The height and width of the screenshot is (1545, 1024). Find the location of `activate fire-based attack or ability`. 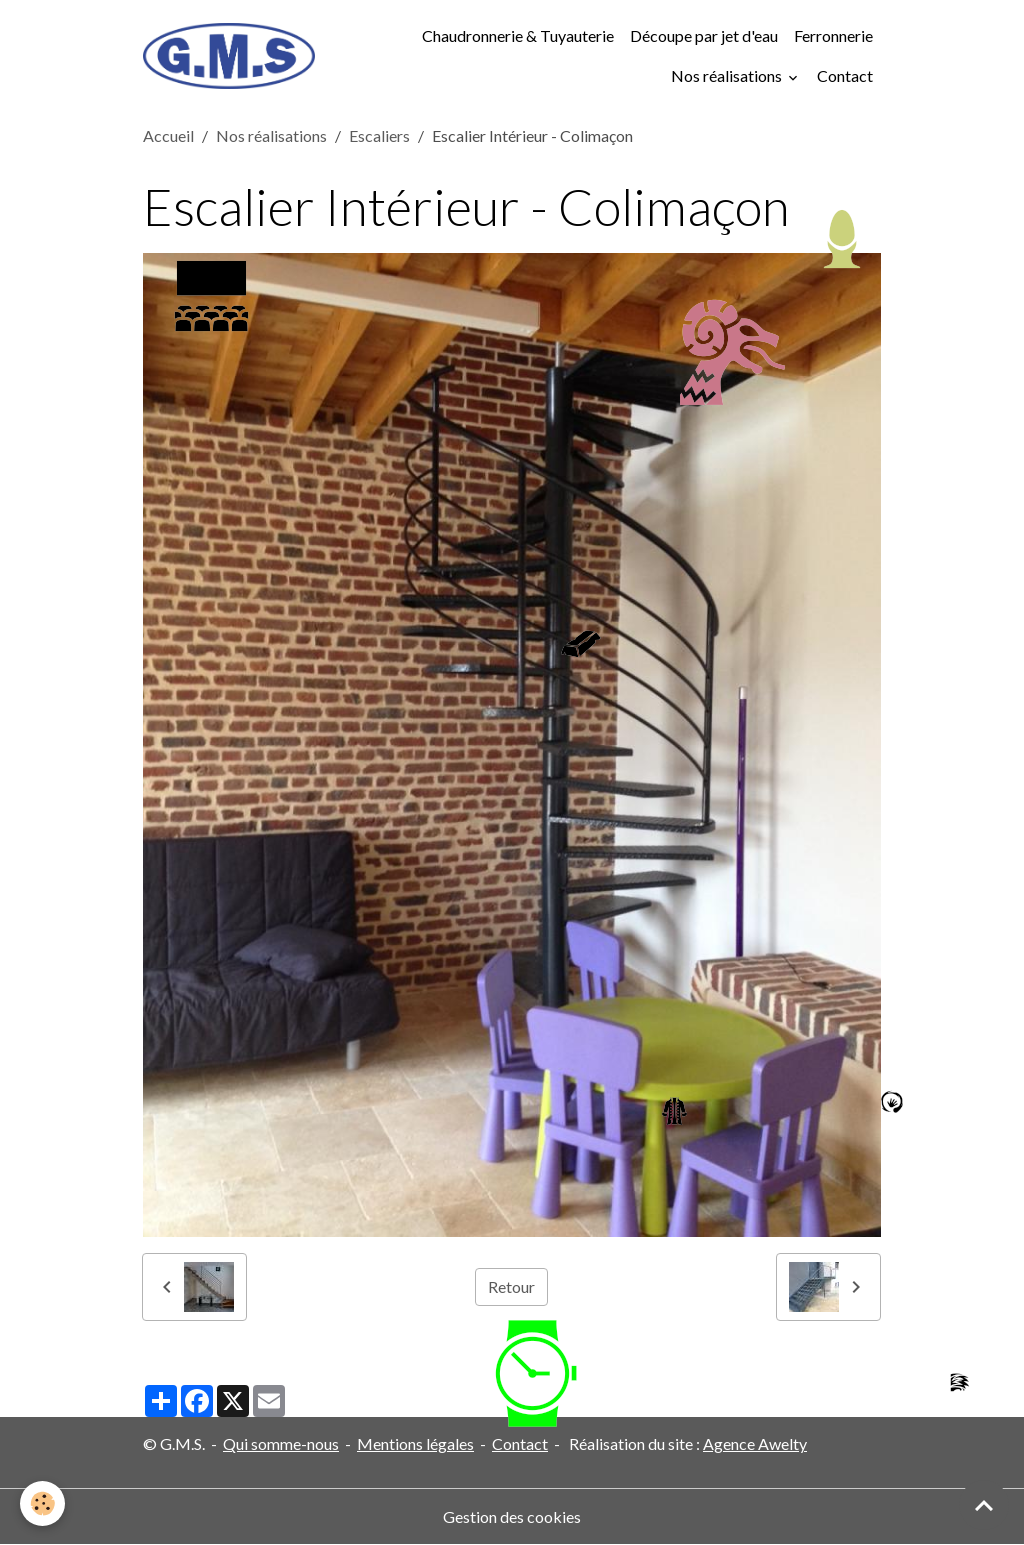

activate fire-based attack or ability is located at coordinates (960, 1382).